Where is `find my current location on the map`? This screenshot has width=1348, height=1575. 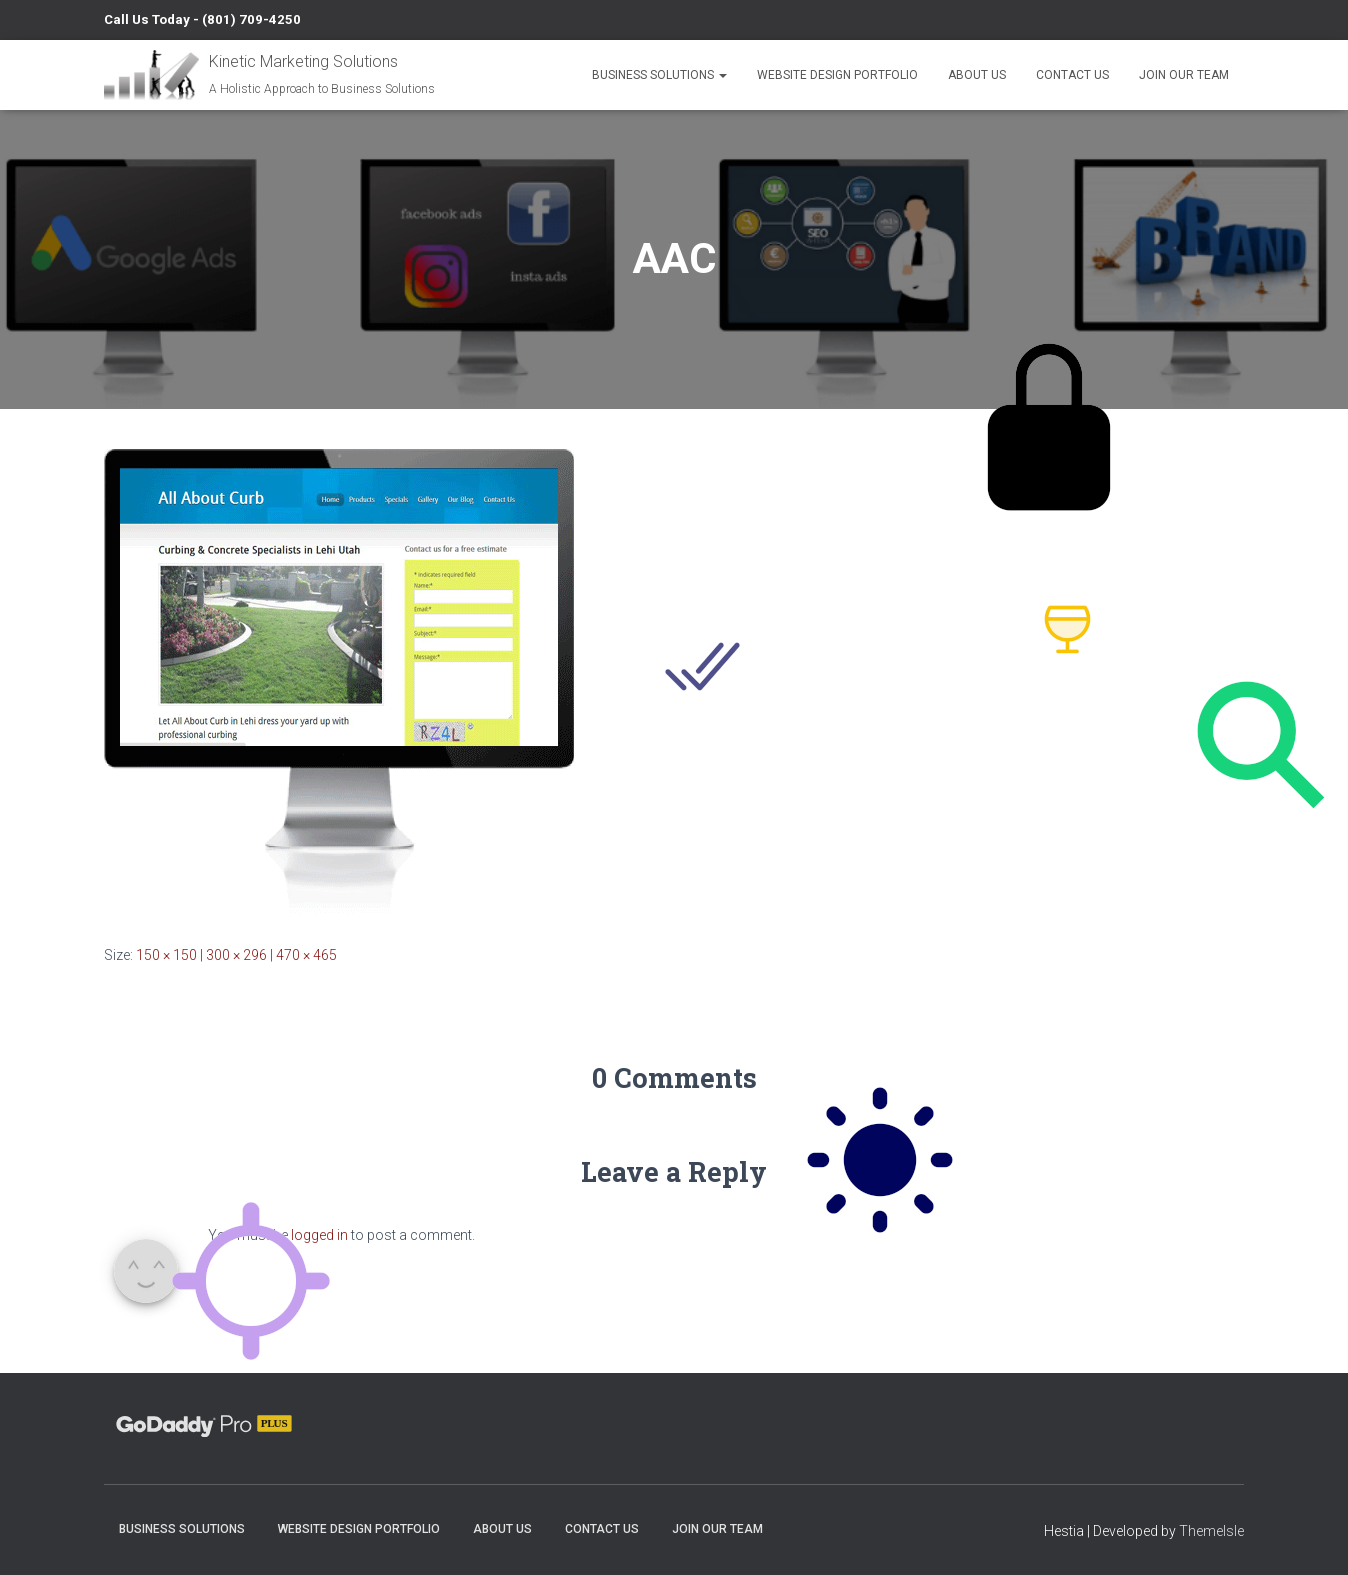
find my current location on the map is located at coordinates (251, 1281).